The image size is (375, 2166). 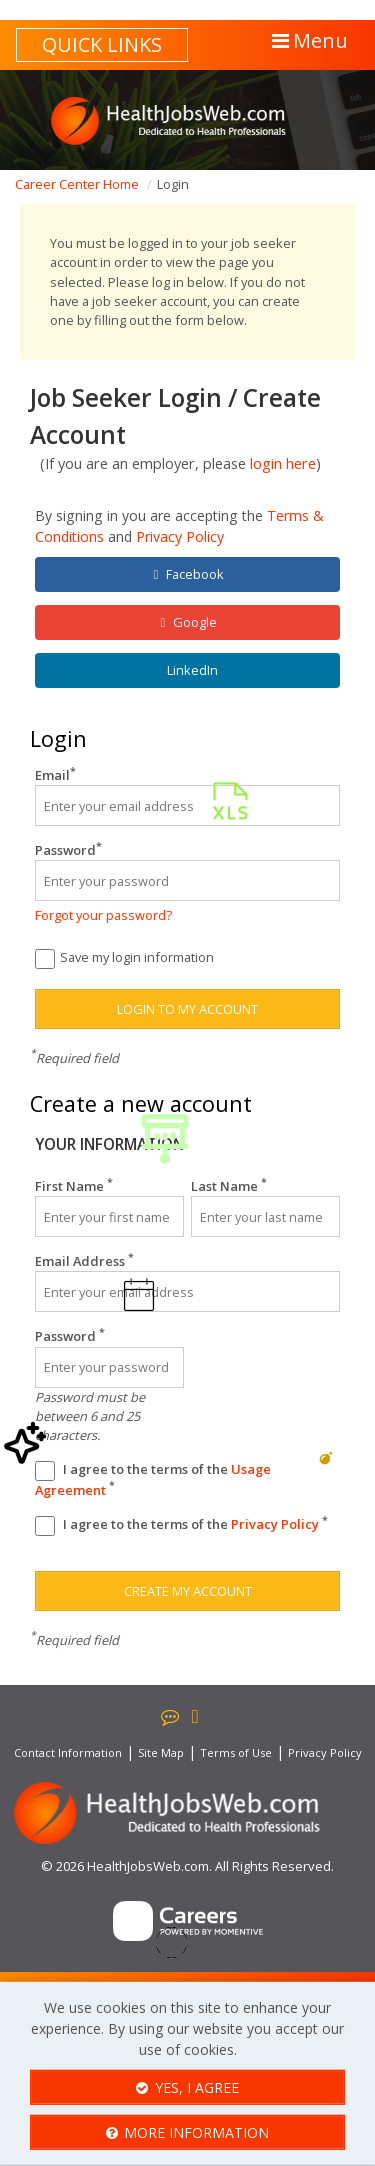 I want to click on indicates new or AI-generated content, so click(x=24, y=1443).